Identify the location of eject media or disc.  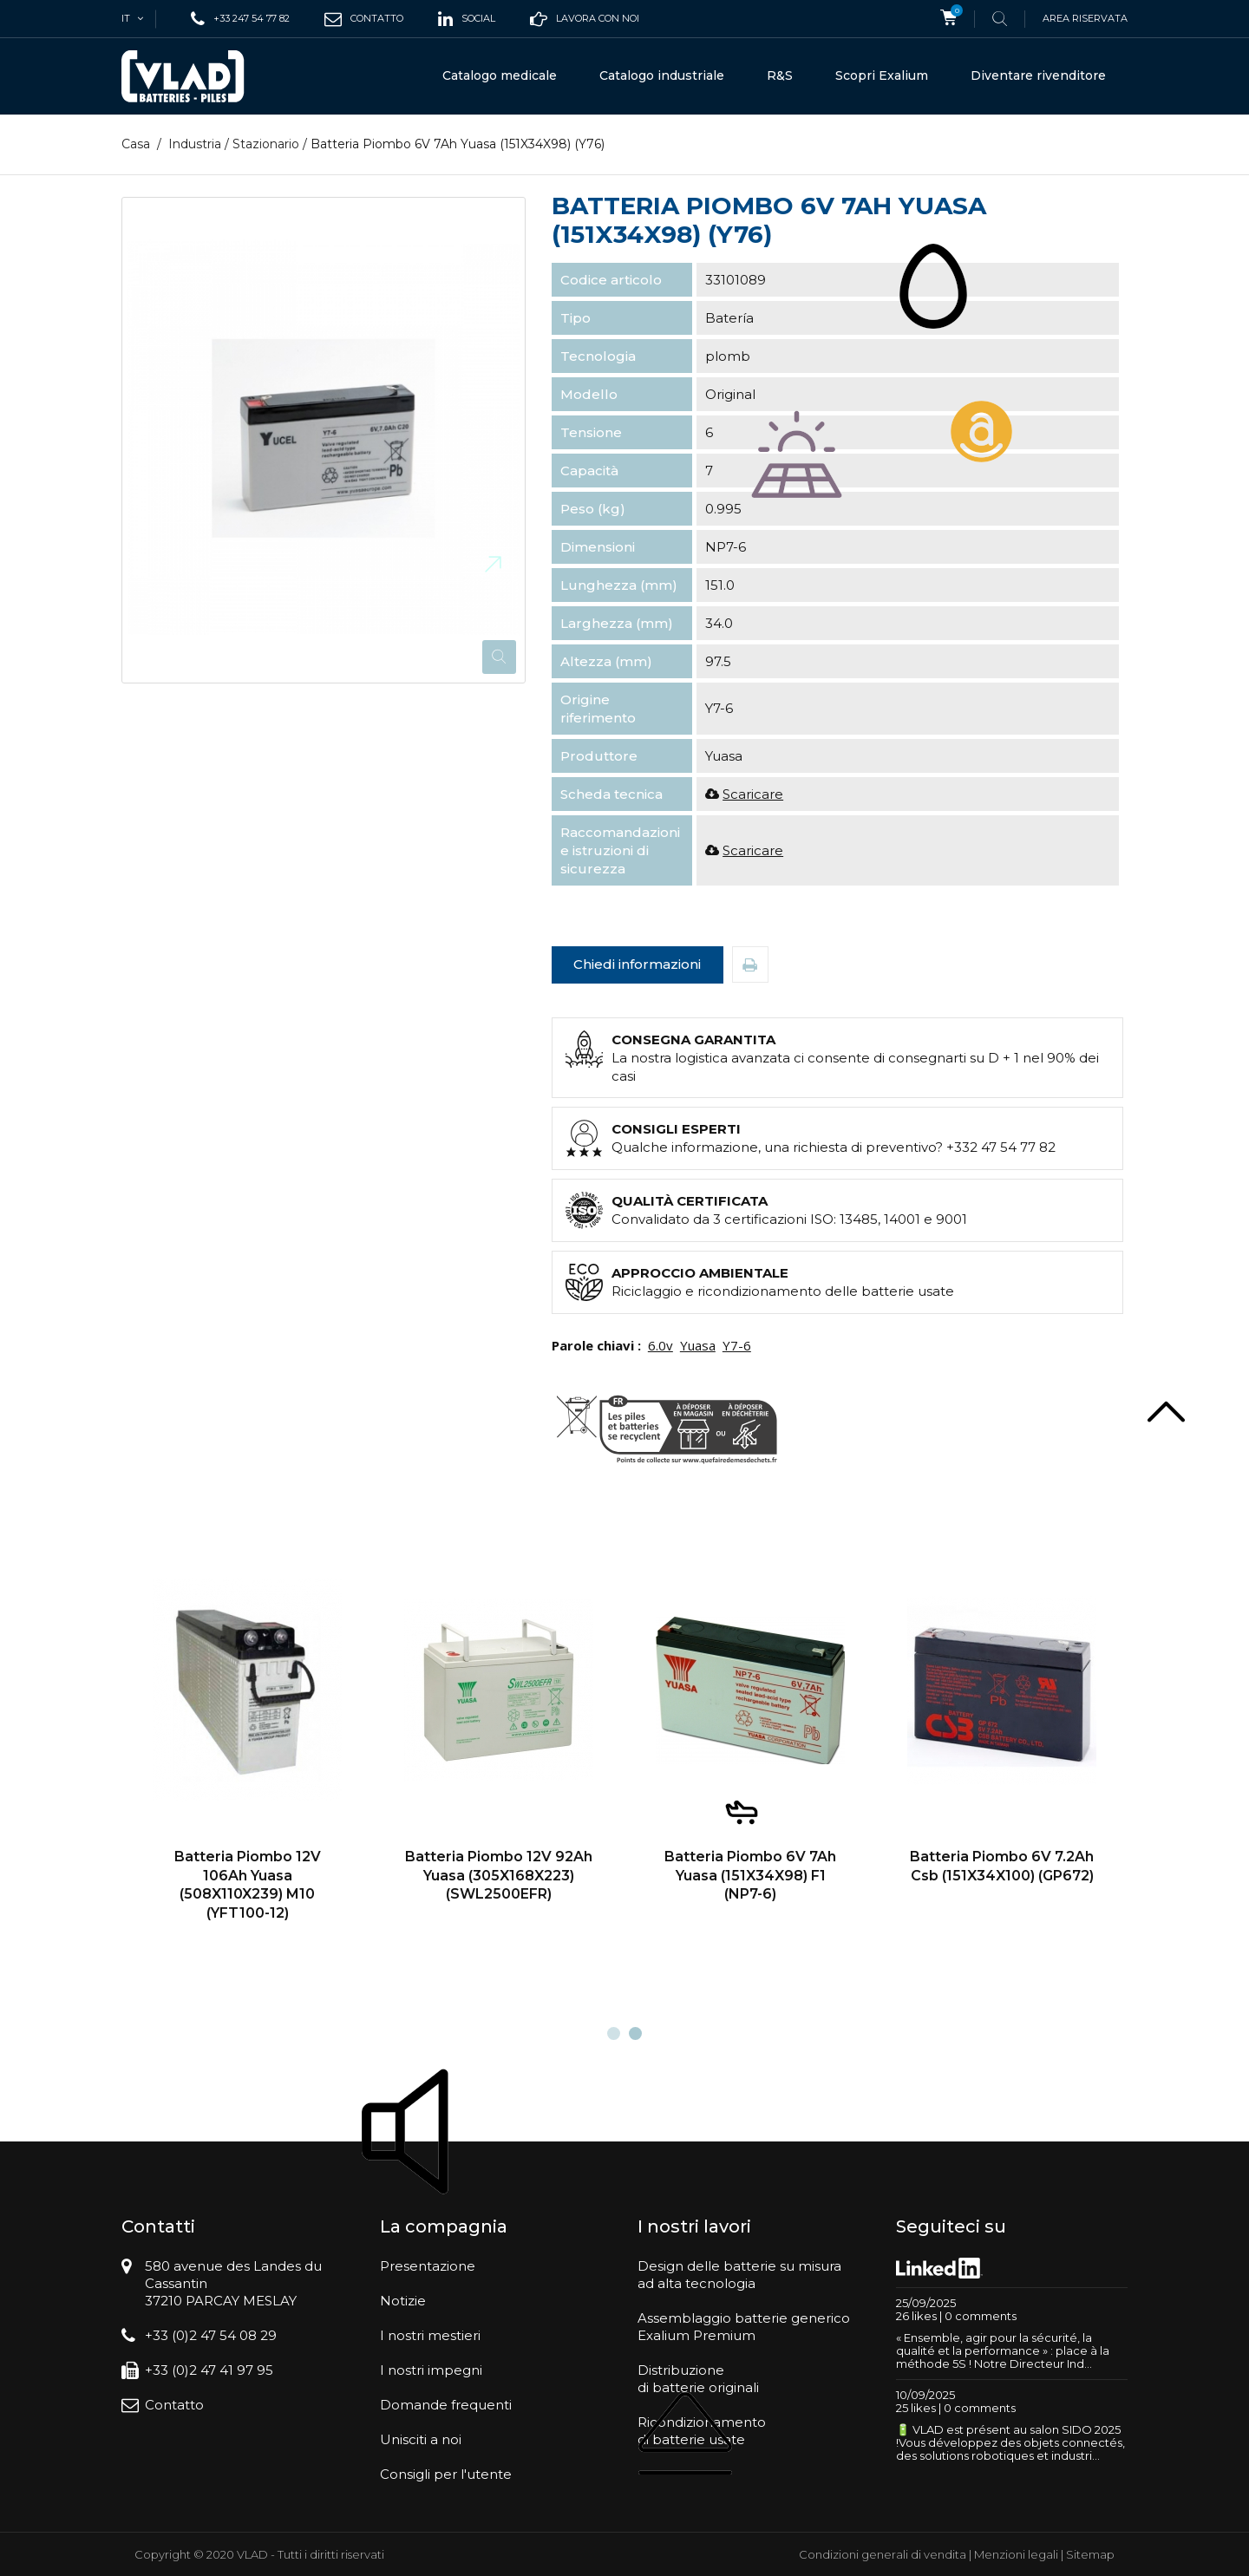
(685, 2439).